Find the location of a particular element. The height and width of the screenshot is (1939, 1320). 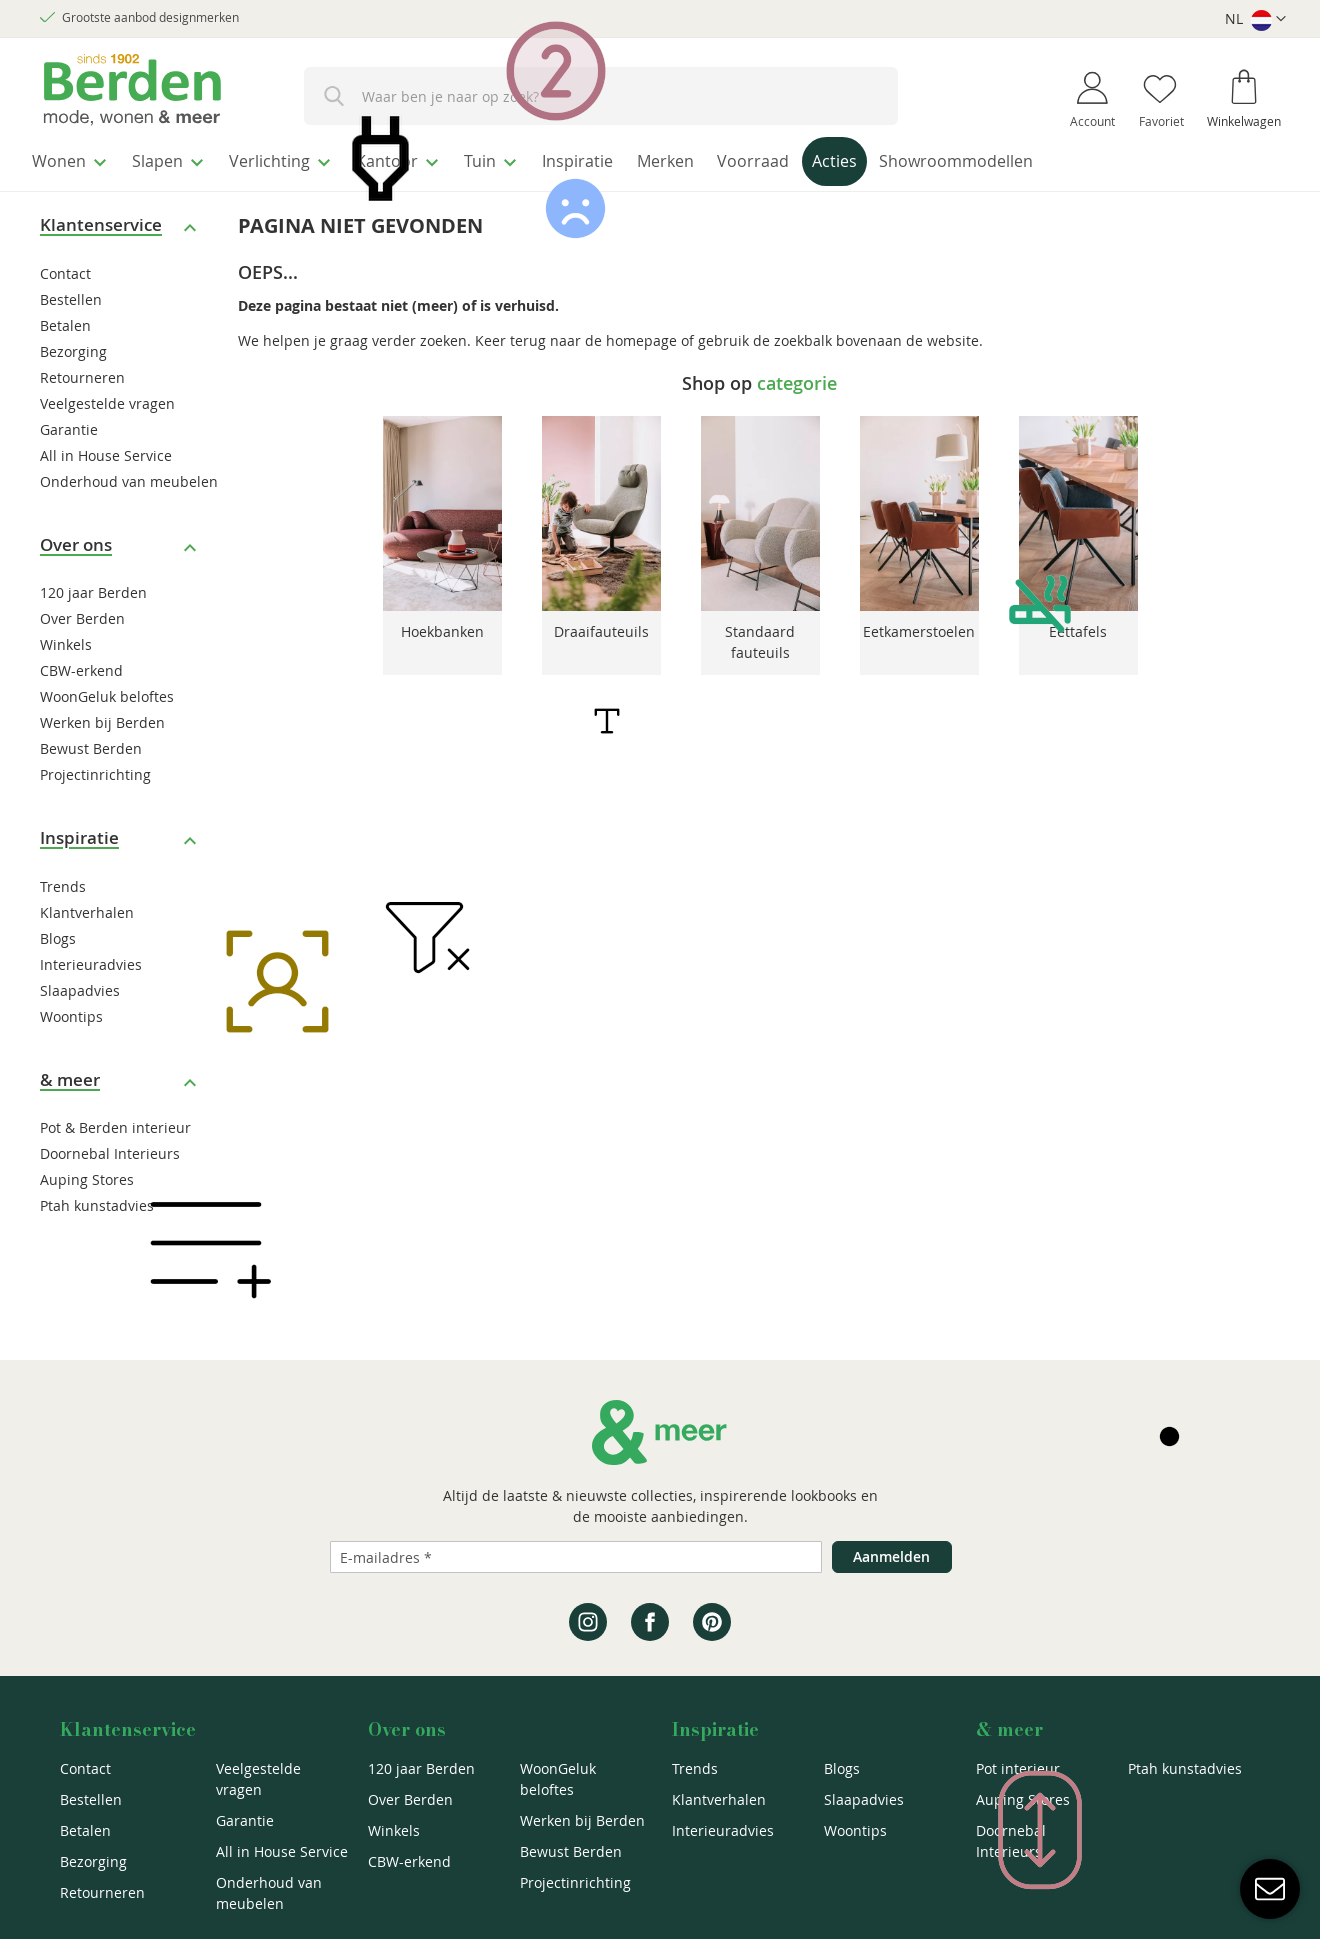

indicate negative feedback or dissatisfaction is located at coordinates (575, 208).